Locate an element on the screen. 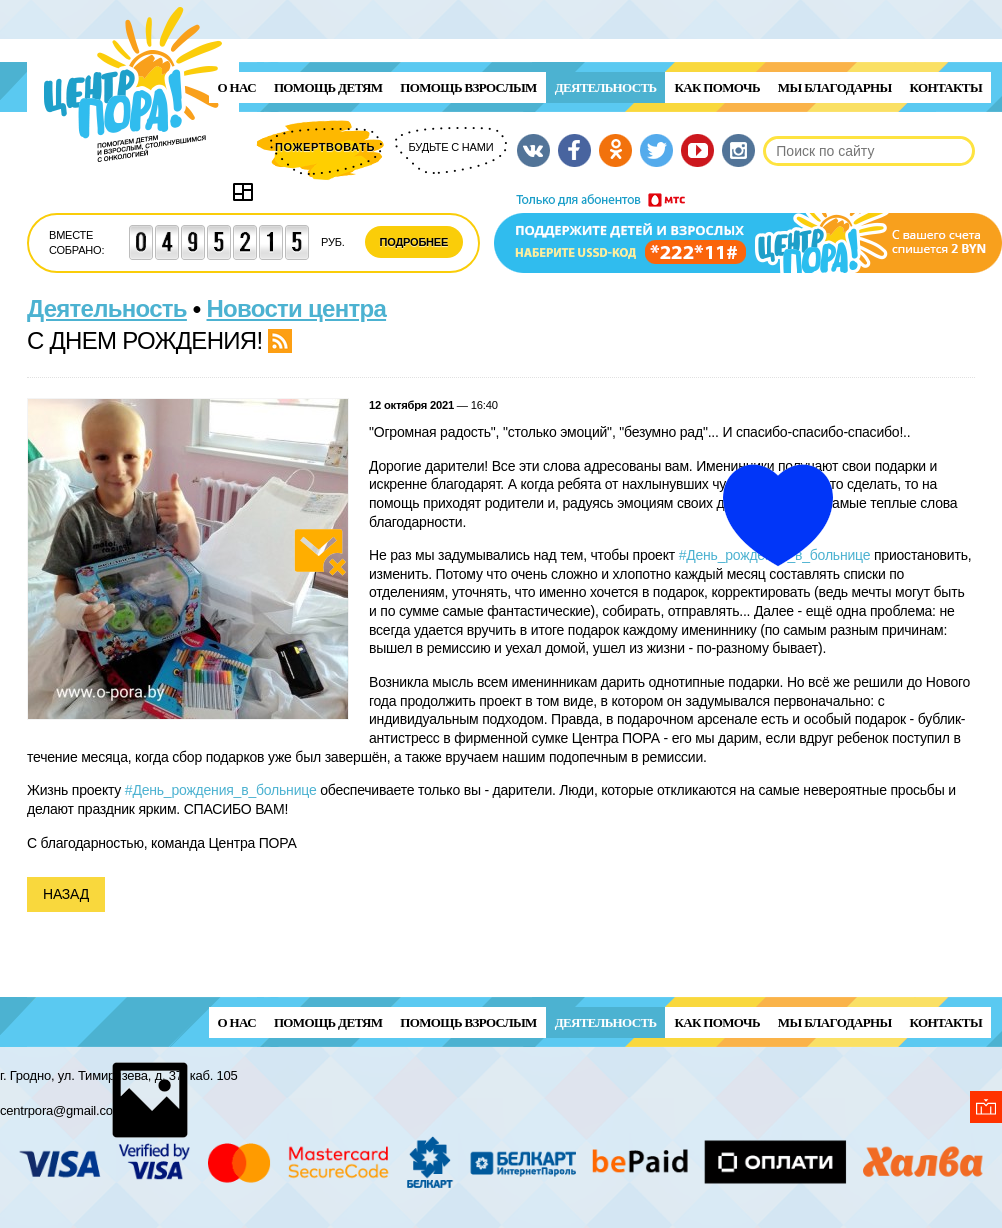 Image resolution: width=1002 pixels, height=1228 pixels. view image or photo is located at coordinates (150, 1100).